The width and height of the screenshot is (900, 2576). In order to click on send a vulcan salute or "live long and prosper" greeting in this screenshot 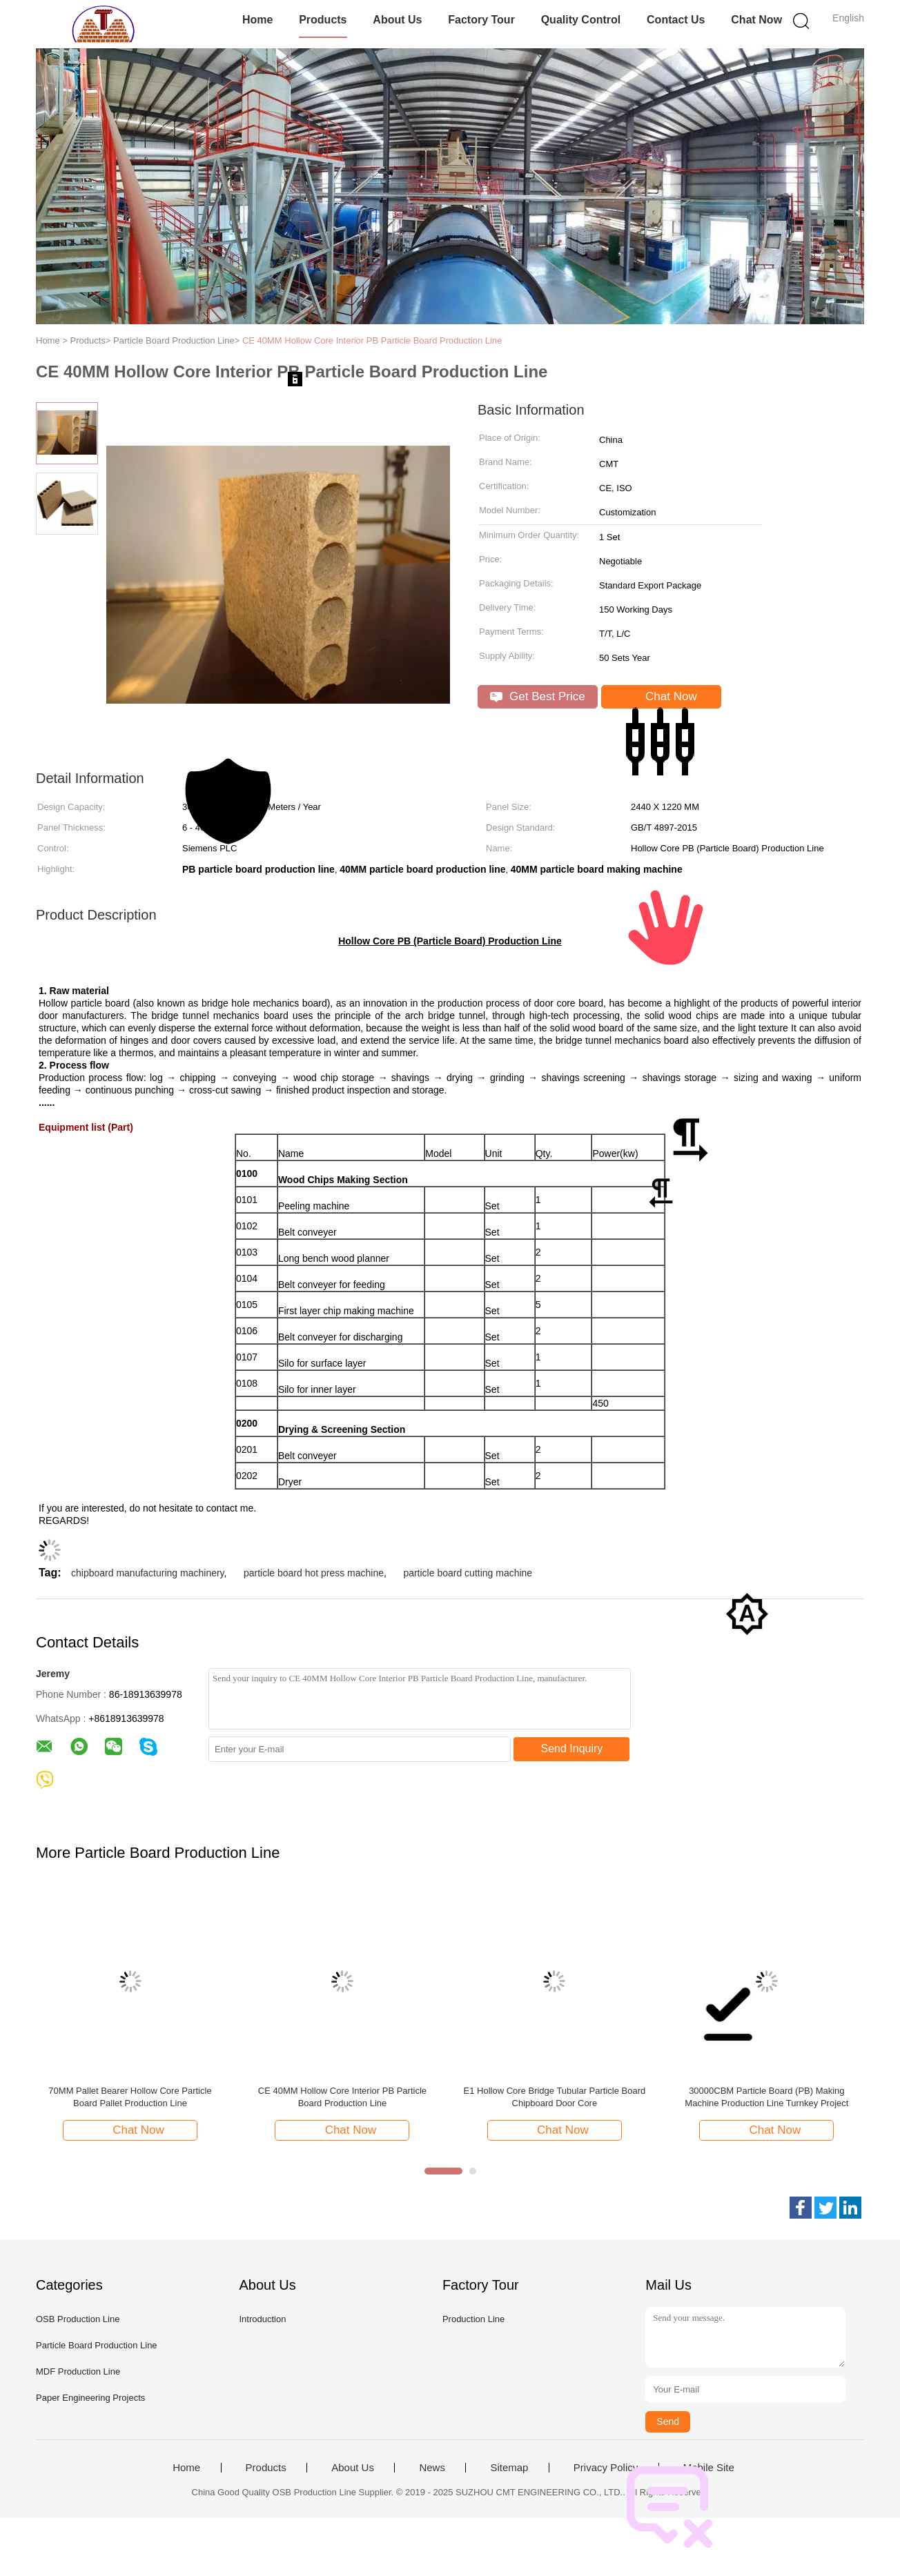, I will do `click(665, 927)`.